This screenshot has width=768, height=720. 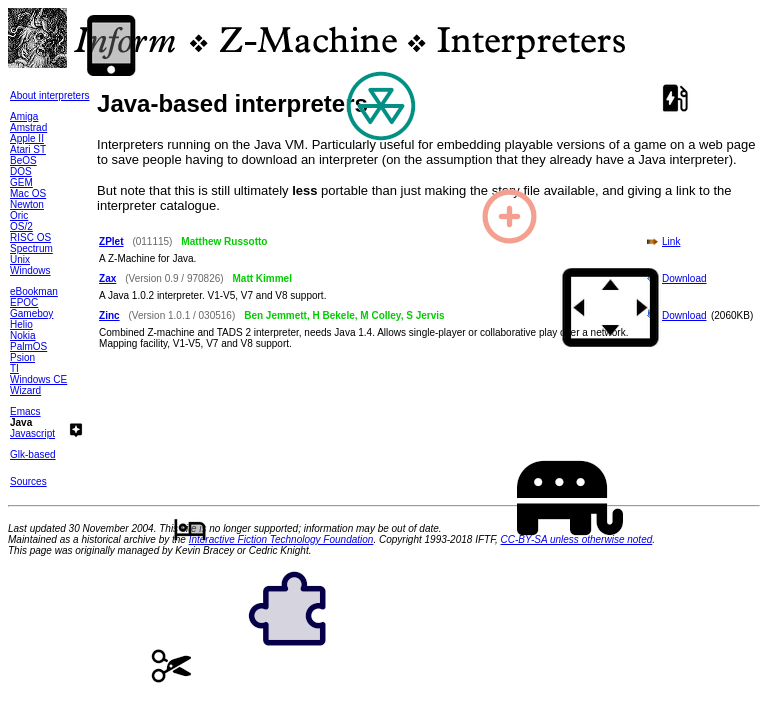 I want to click on fallout shelter location indicator, so click(x=381, y=106).